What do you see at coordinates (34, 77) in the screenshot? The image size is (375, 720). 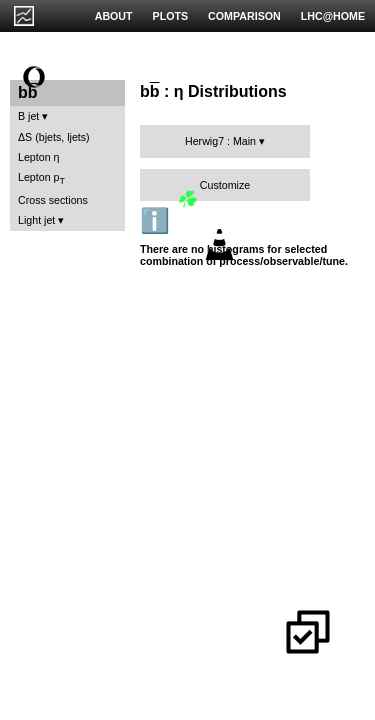 I see `open opera browser` at bounding box center [34, 77].